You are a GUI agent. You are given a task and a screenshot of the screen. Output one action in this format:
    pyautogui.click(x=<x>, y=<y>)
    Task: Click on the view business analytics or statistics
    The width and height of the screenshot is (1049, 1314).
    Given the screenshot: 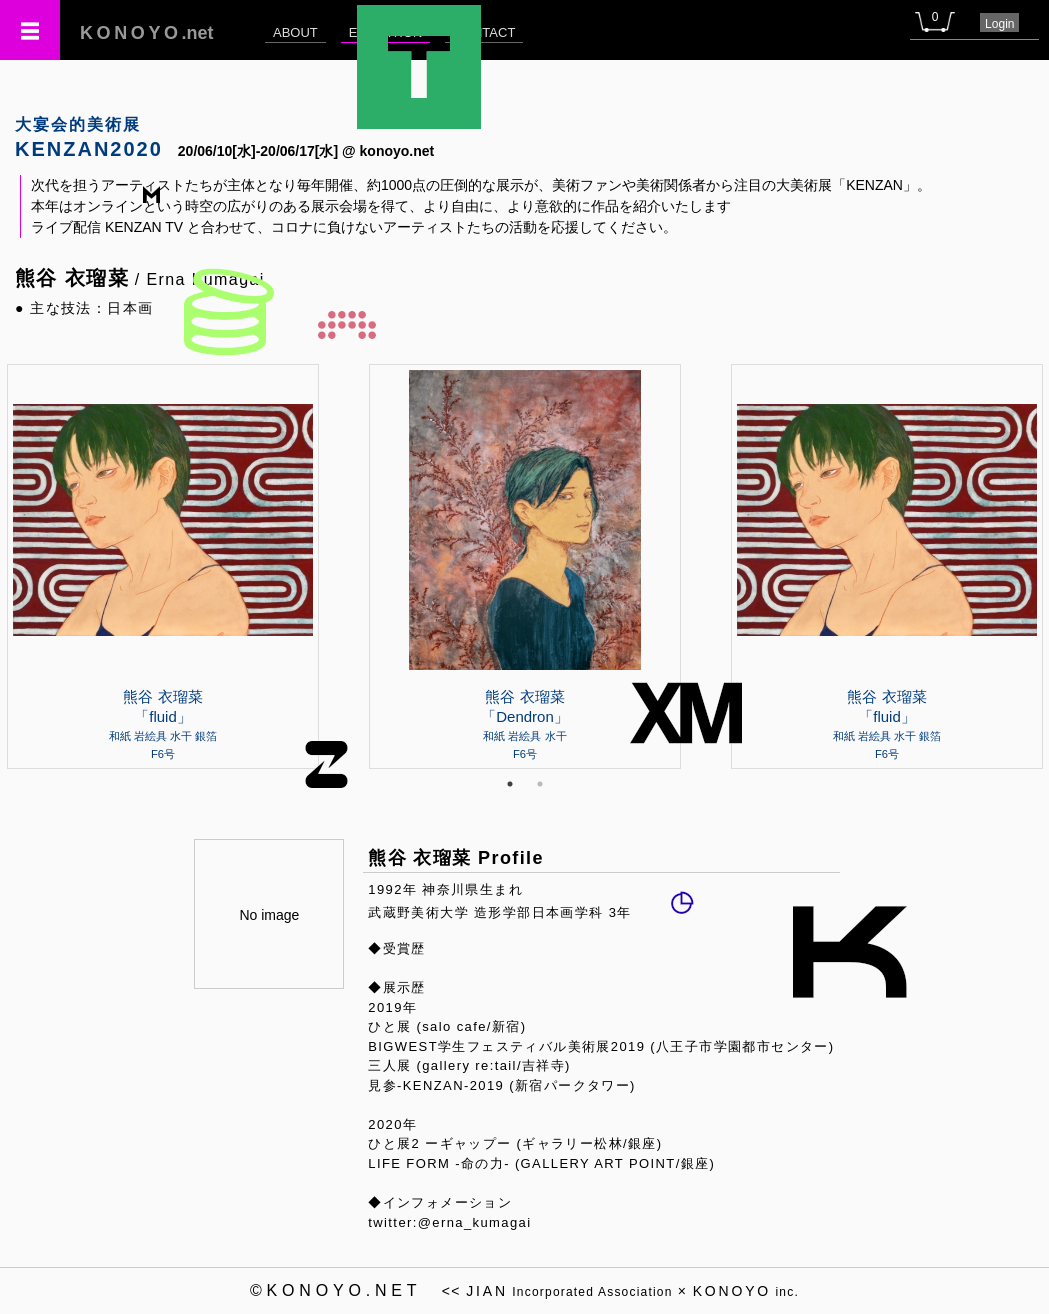 What is the action you would take?
    pyautogui.click(x=681, y=903)
    